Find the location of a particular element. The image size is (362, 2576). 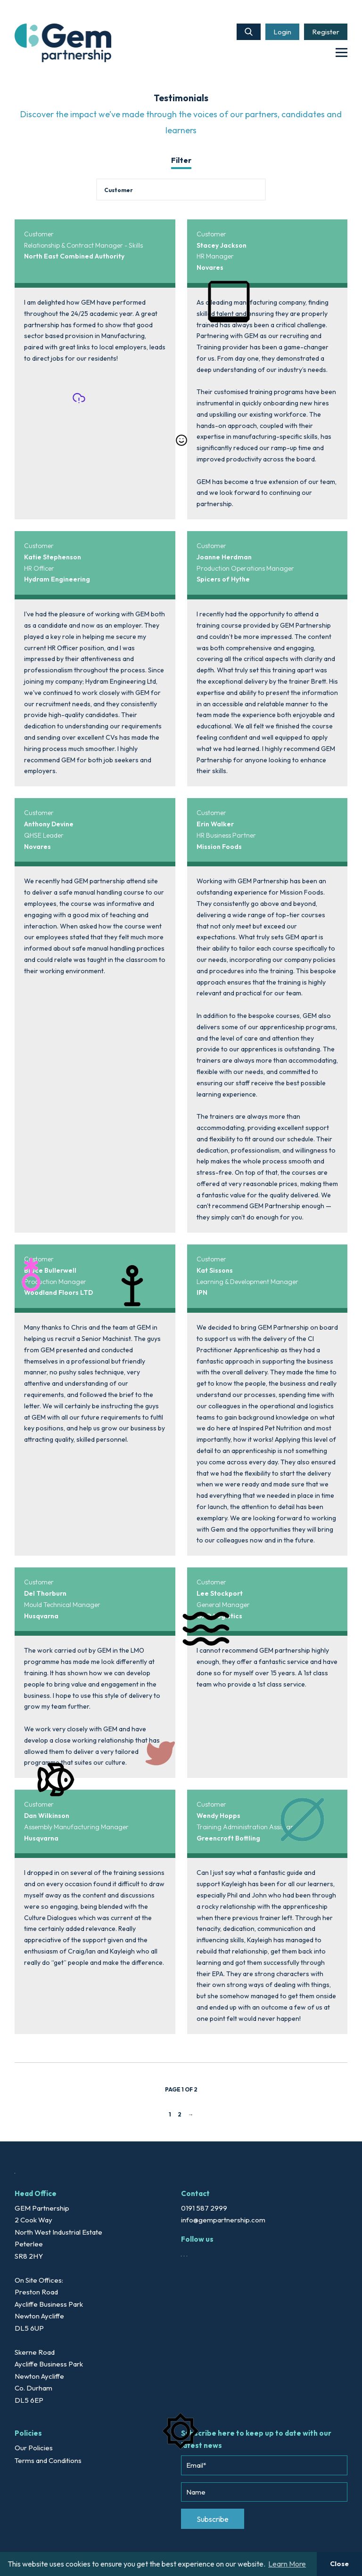

browse clothing or wardrobe items is located at coordinates (132, 1285).